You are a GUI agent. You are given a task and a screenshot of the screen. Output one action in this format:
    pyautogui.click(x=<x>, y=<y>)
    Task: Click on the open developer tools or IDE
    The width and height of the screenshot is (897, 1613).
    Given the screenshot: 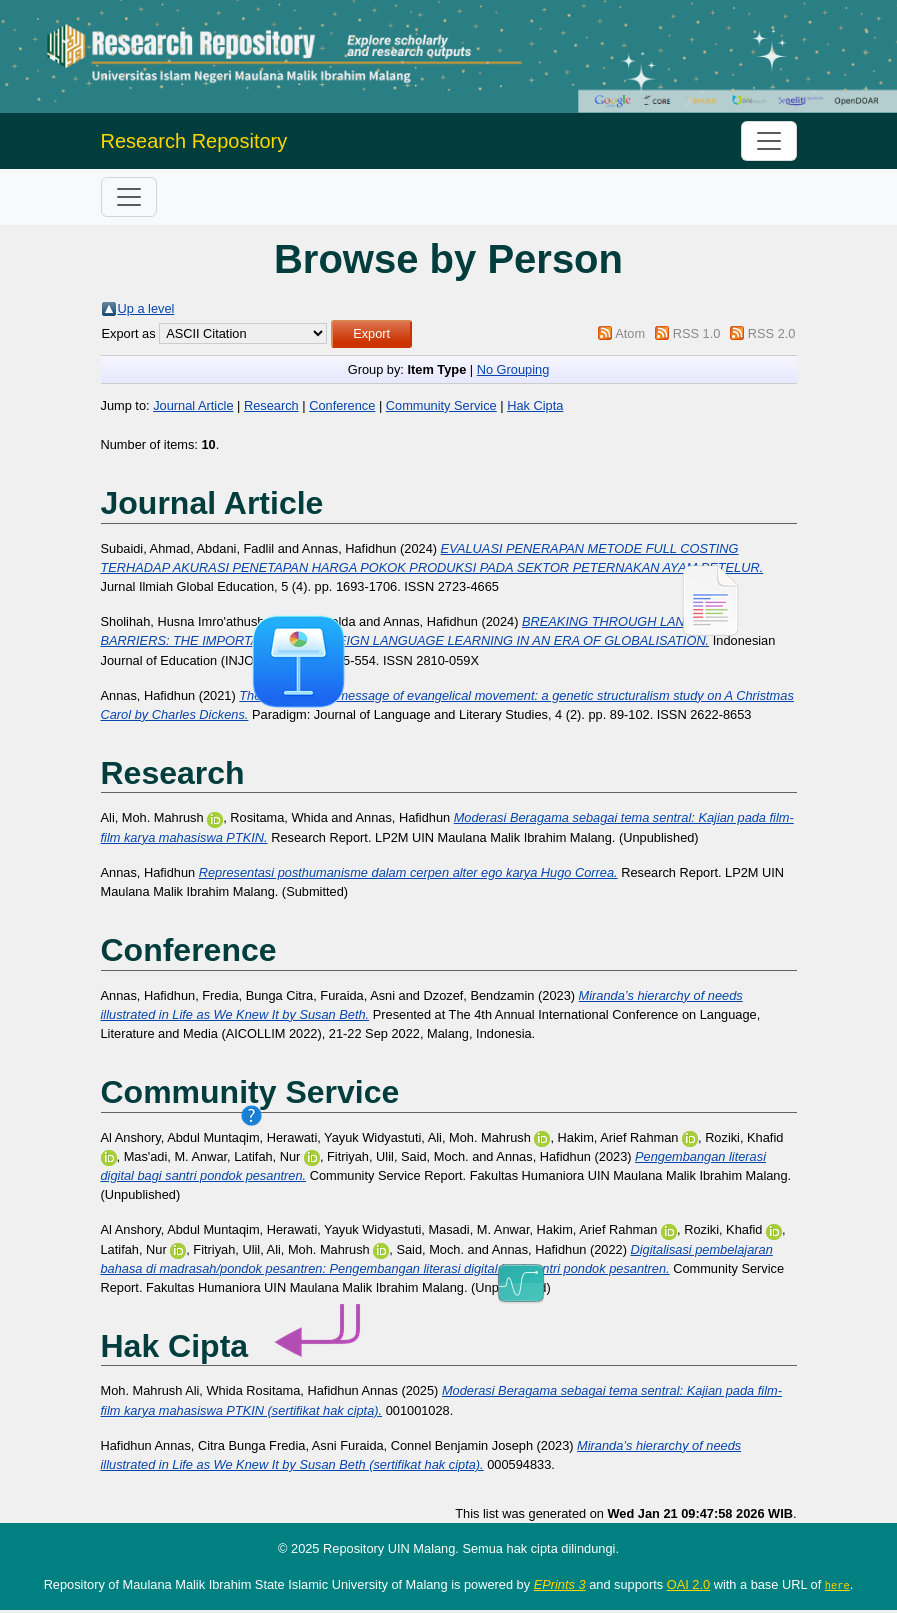 What is the action you would take?
    pyautogui.click(x=710, y=600)
    